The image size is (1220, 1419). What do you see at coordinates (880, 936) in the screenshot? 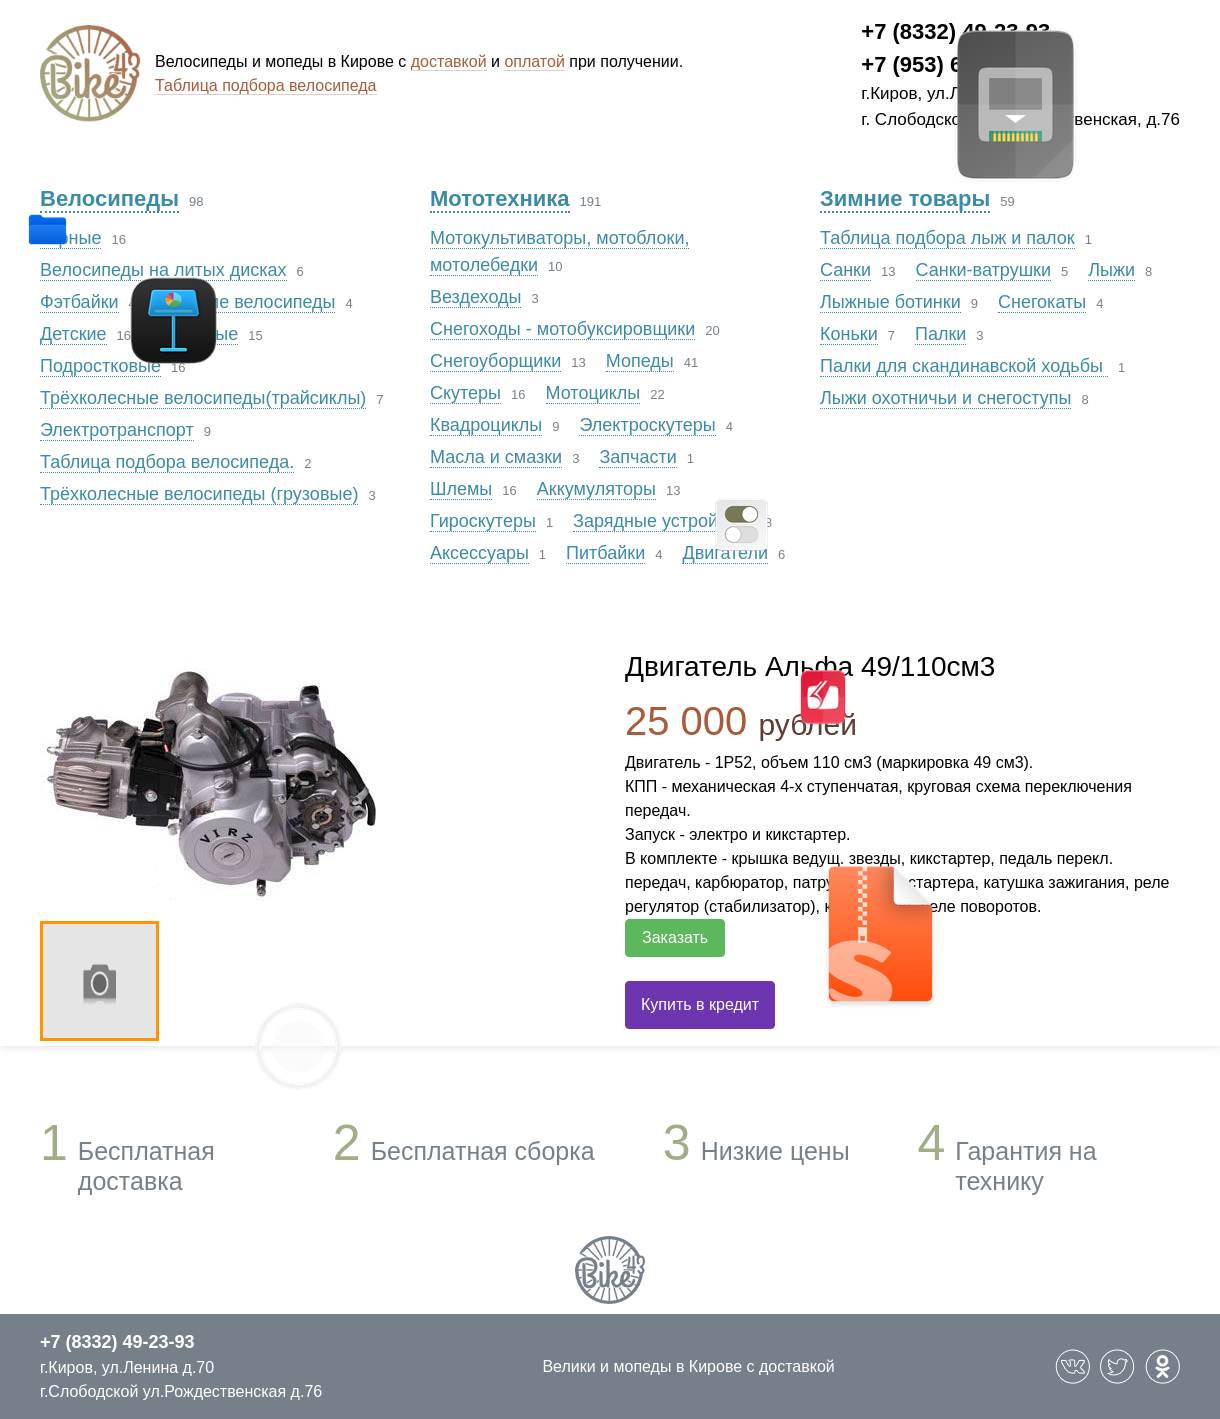
I see `sogou input method skin file` at bounding box center [880, 936].